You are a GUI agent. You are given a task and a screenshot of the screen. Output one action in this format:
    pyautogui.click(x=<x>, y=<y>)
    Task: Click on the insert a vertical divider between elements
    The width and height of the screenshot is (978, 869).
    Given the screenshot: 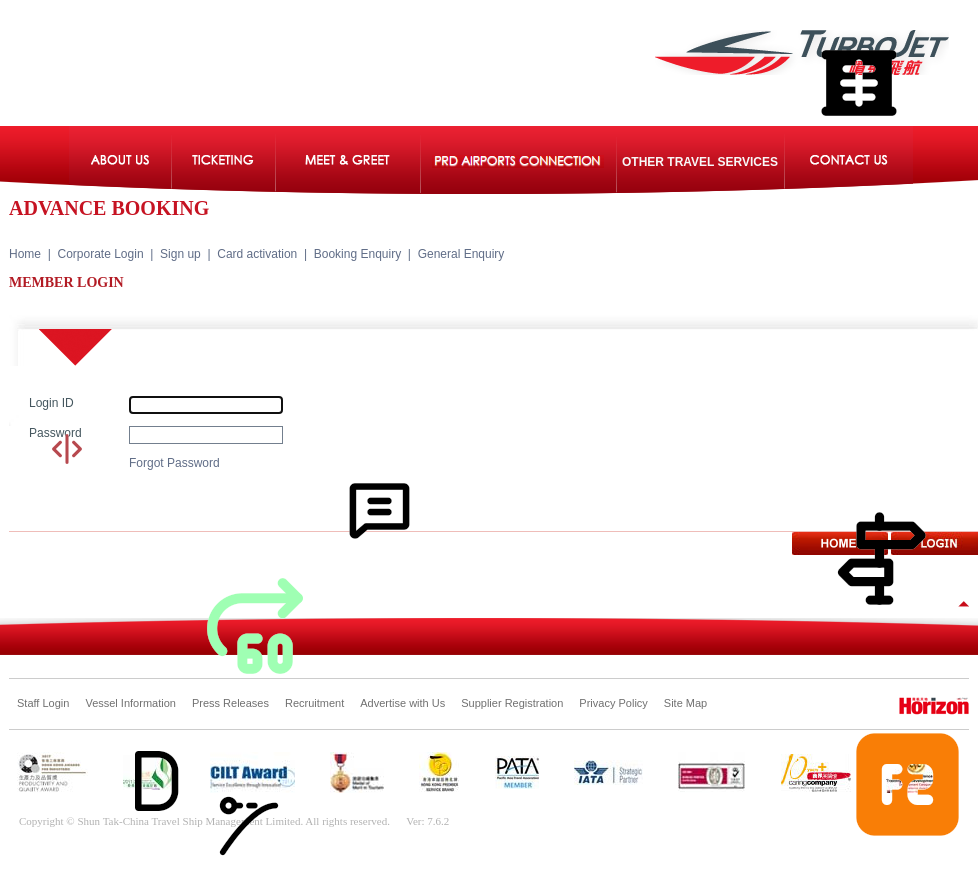 What is the action you would take?
    pyautogui.click(x=67, y=449)
    